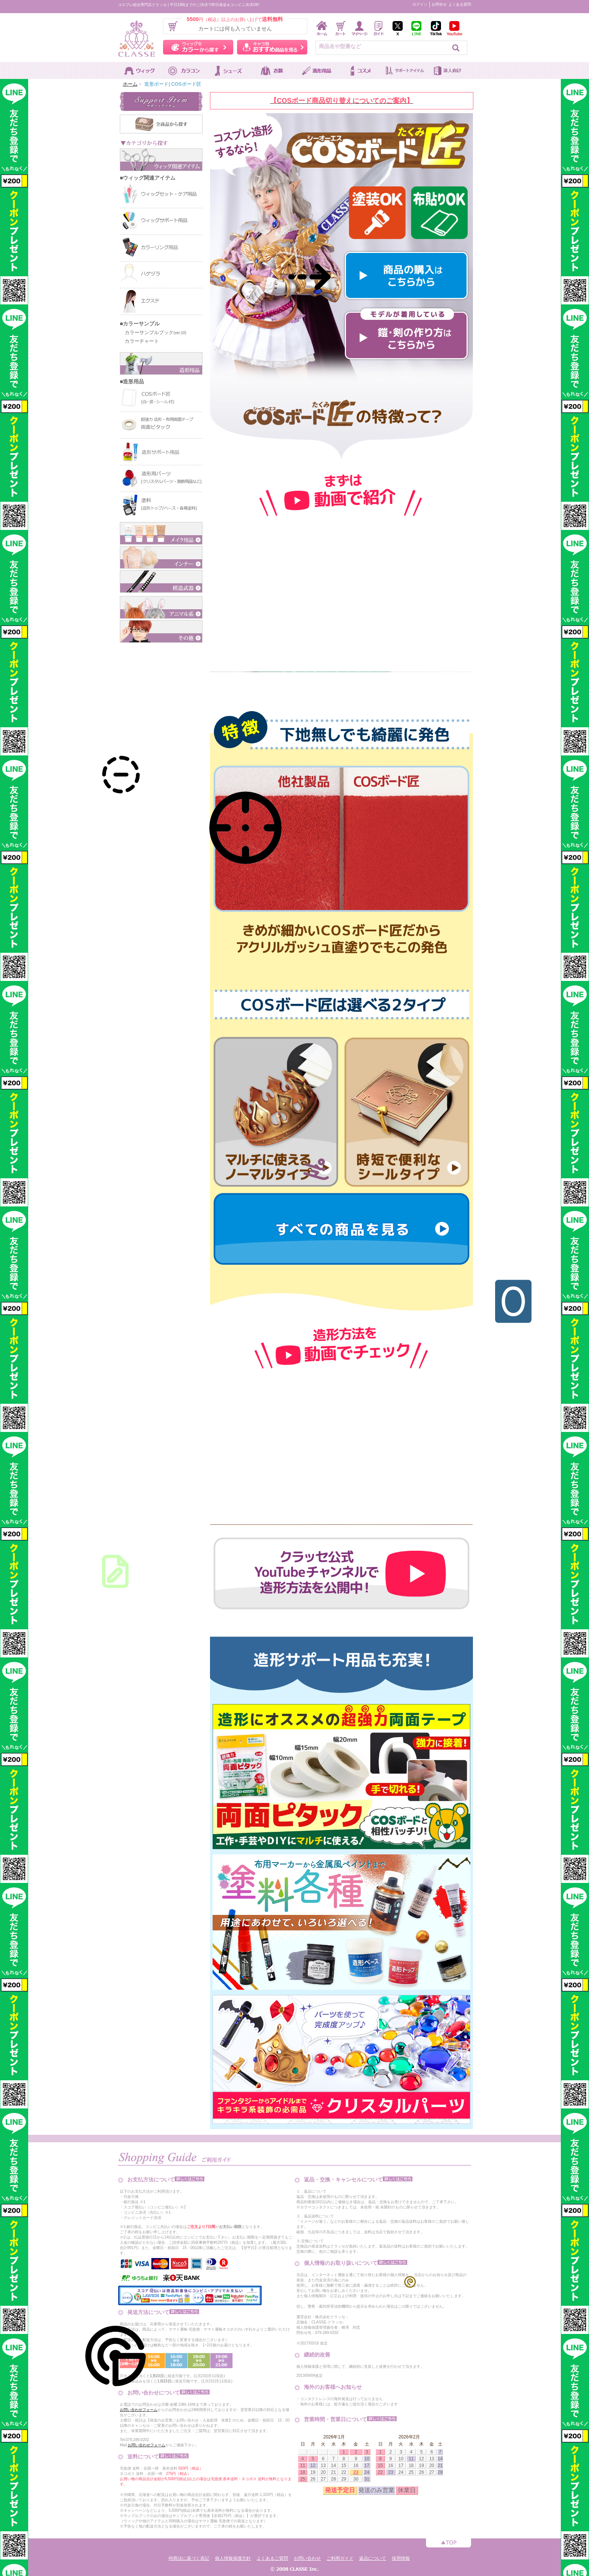 This screenshot has width=589, height=2576. What do you see at coordinates (121, 775) in the screenshot?
I see `remove item from a pending or draft state` at bounding box center [121, 775].